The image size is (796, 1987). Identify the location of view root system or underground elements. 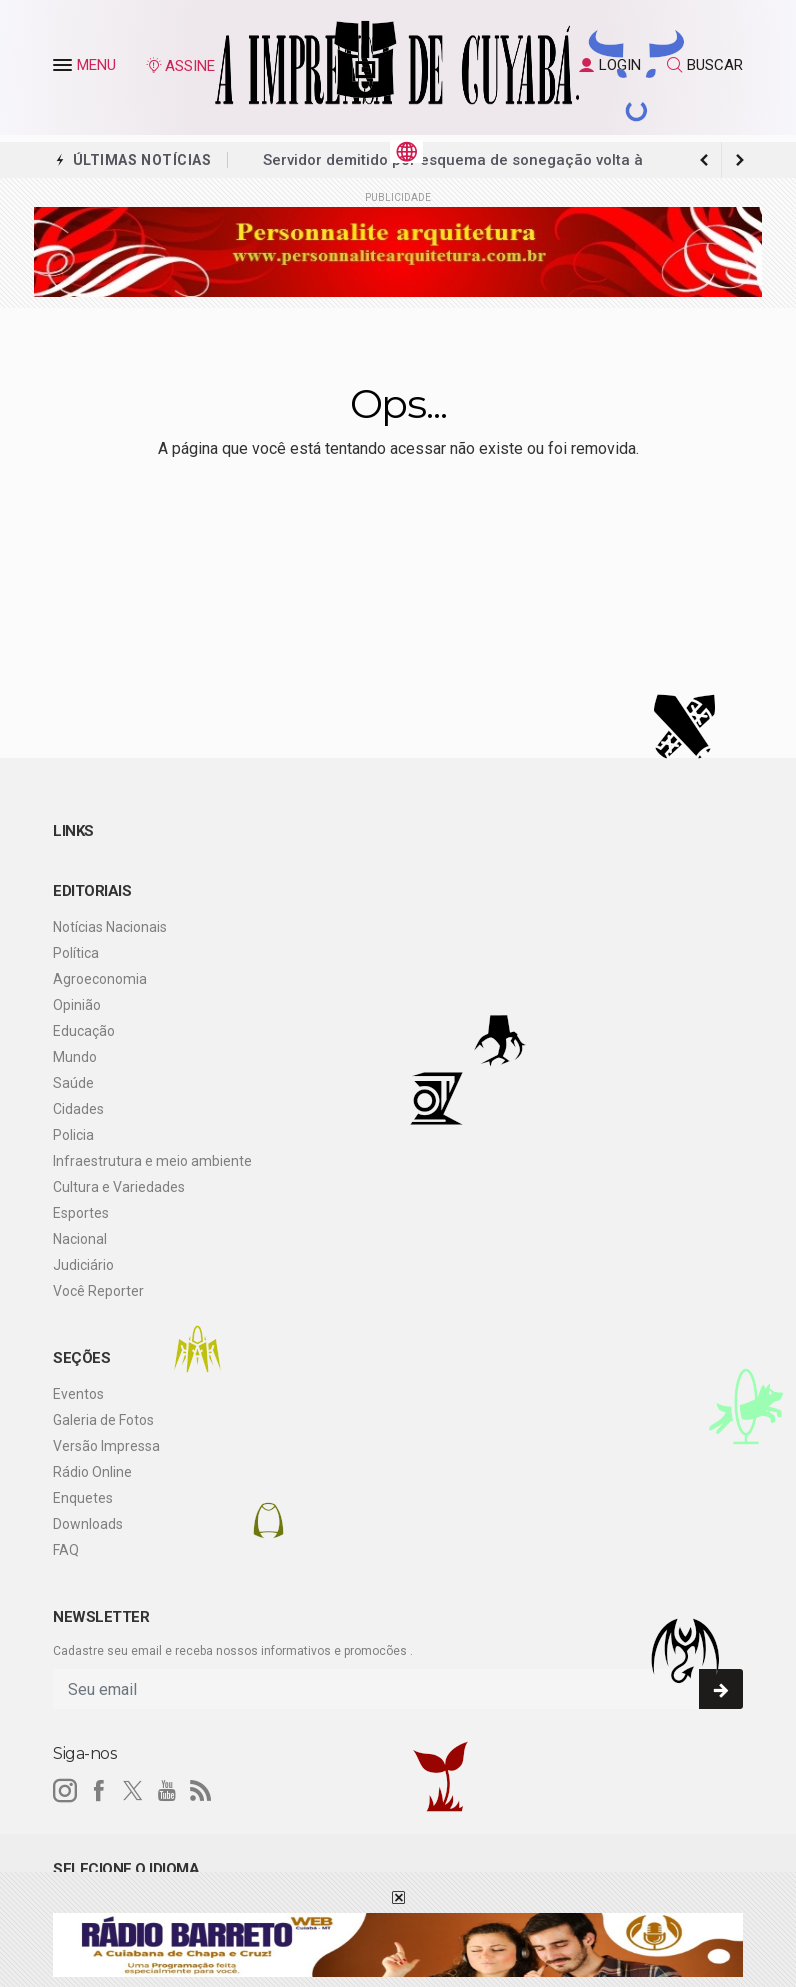
(500, 1041).